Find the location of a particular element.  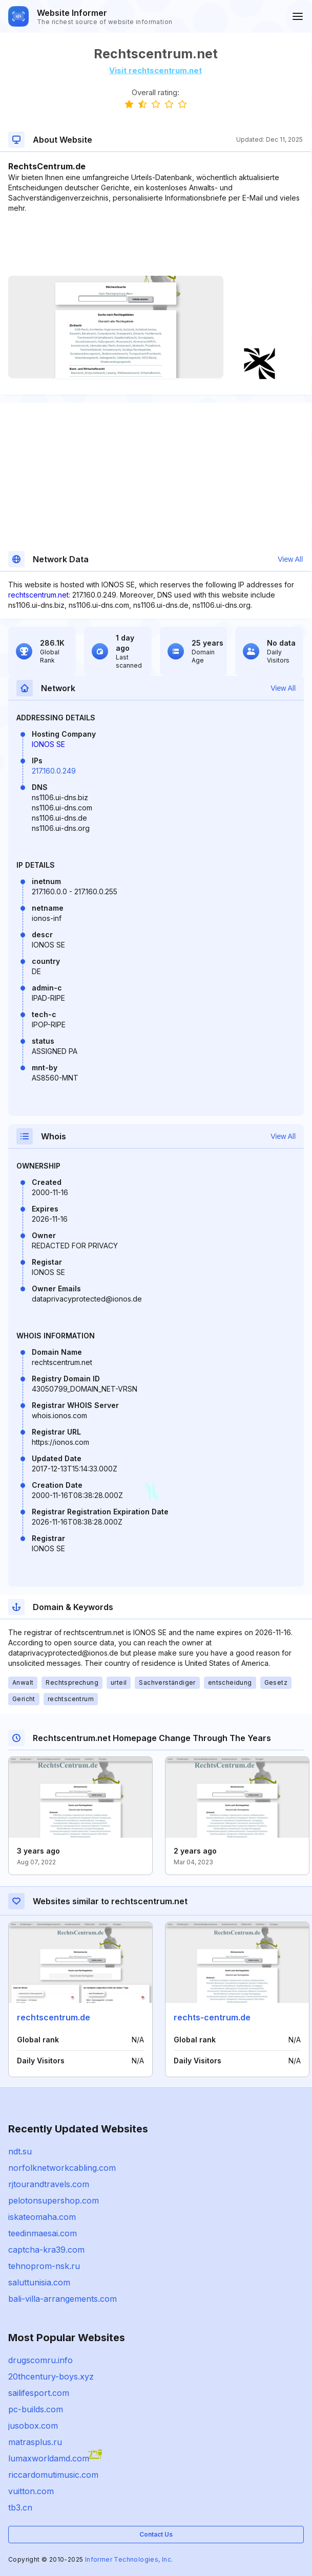

pneumatic stapler tool in a crafting or building game is located at coordinates (95, 2454).